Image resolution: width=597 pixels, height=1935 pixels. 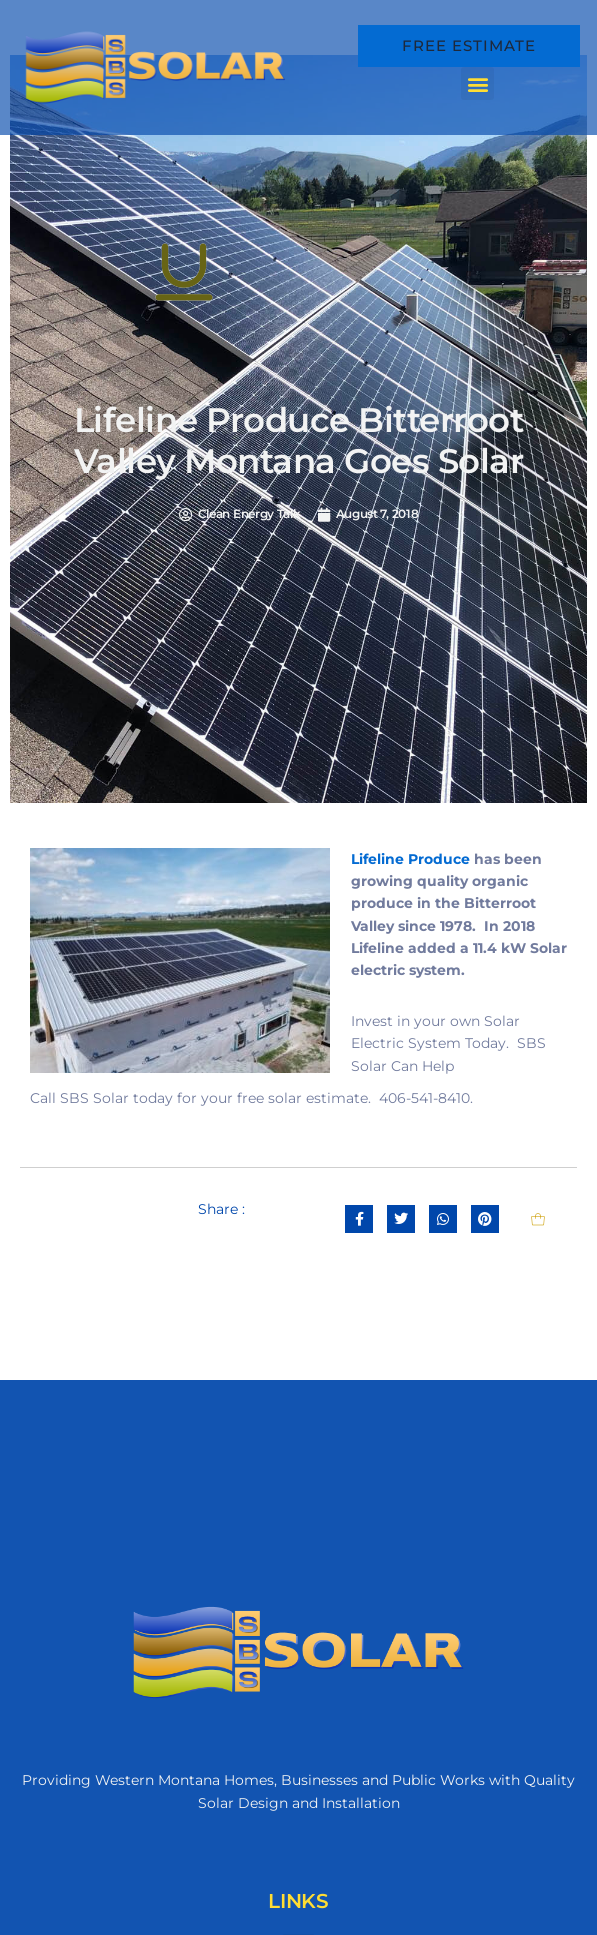 What do you see at coordinates (538, 1220) in the screenshot?
I see `view your shopping bag` at bounding box center [538, 1220].